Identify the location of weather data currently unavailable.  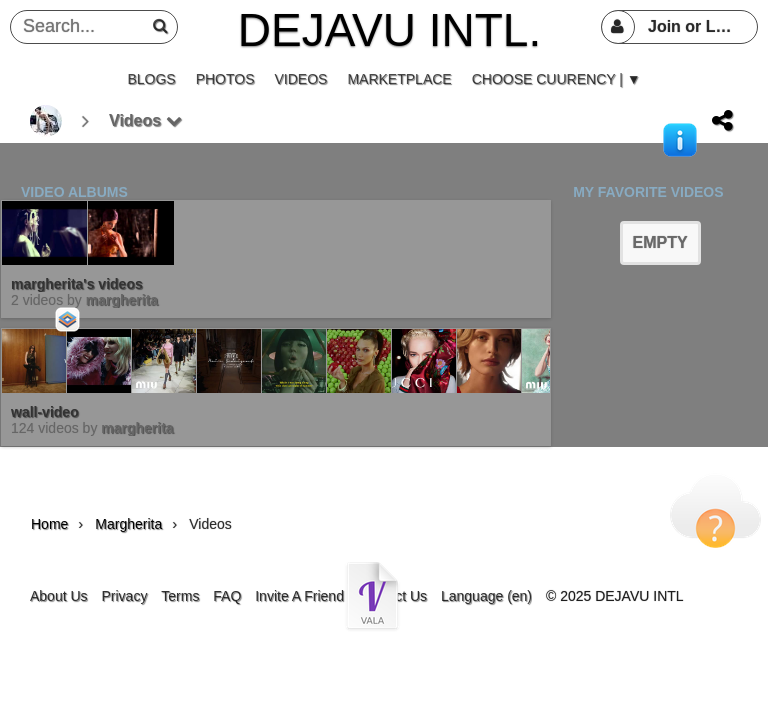
(715, 510).